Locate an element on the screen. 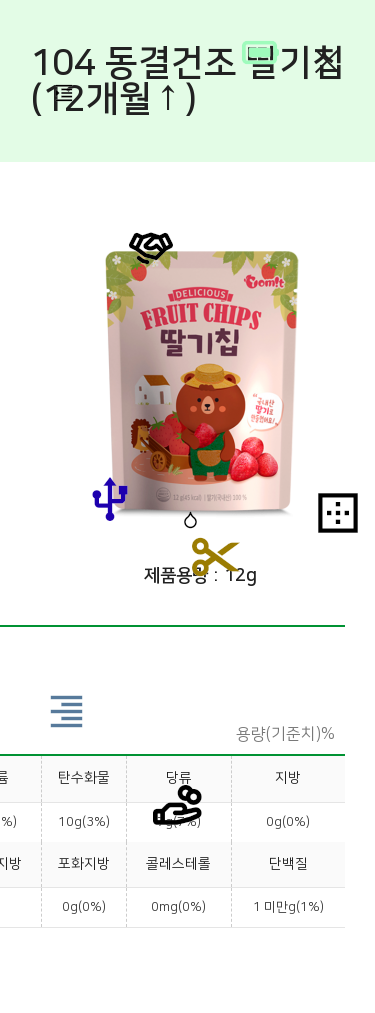 Image resolution: width=375 pixels, height=1013 pixels. indicates current battery level is located at coordinates (259, 52).